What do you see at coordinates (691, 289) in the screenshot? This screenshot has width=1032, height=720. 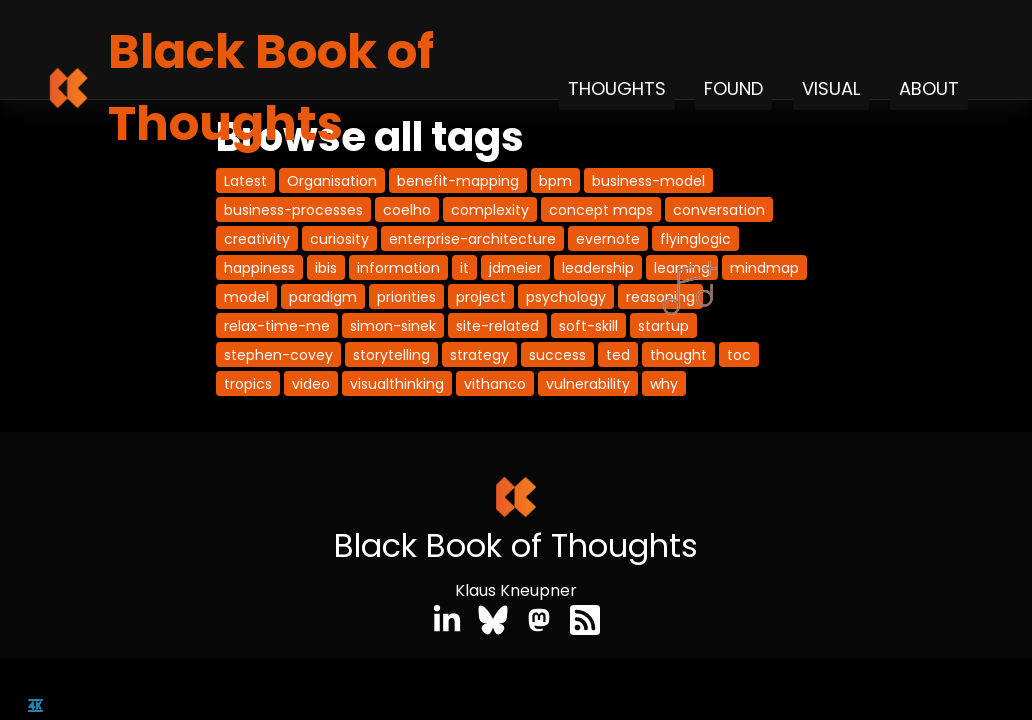 I see `add a new song to your library` at bounding box center [691, 289].